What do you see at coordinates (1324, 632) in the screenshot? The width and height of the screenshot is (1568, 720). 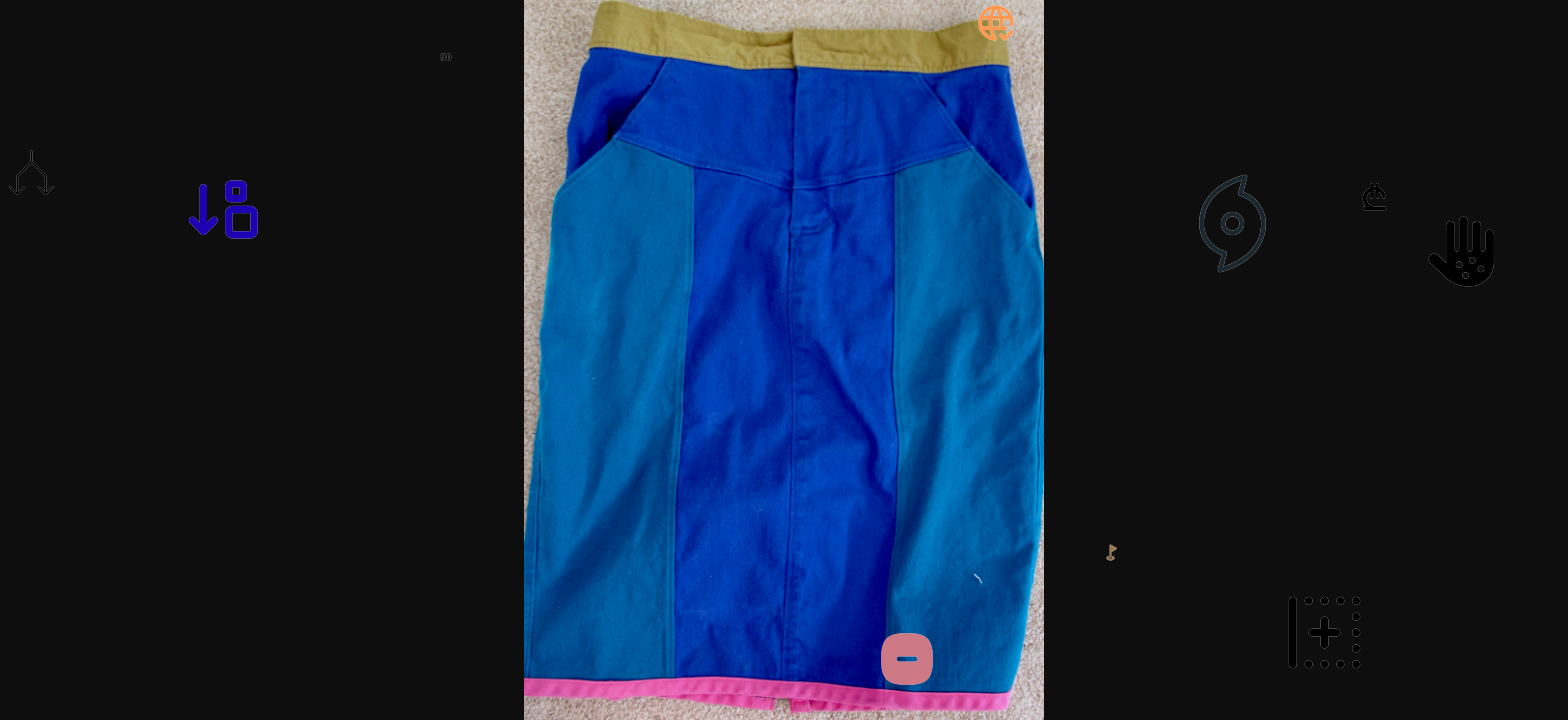 I see `add a left border to selected element` at bounding box center [1324, 632].